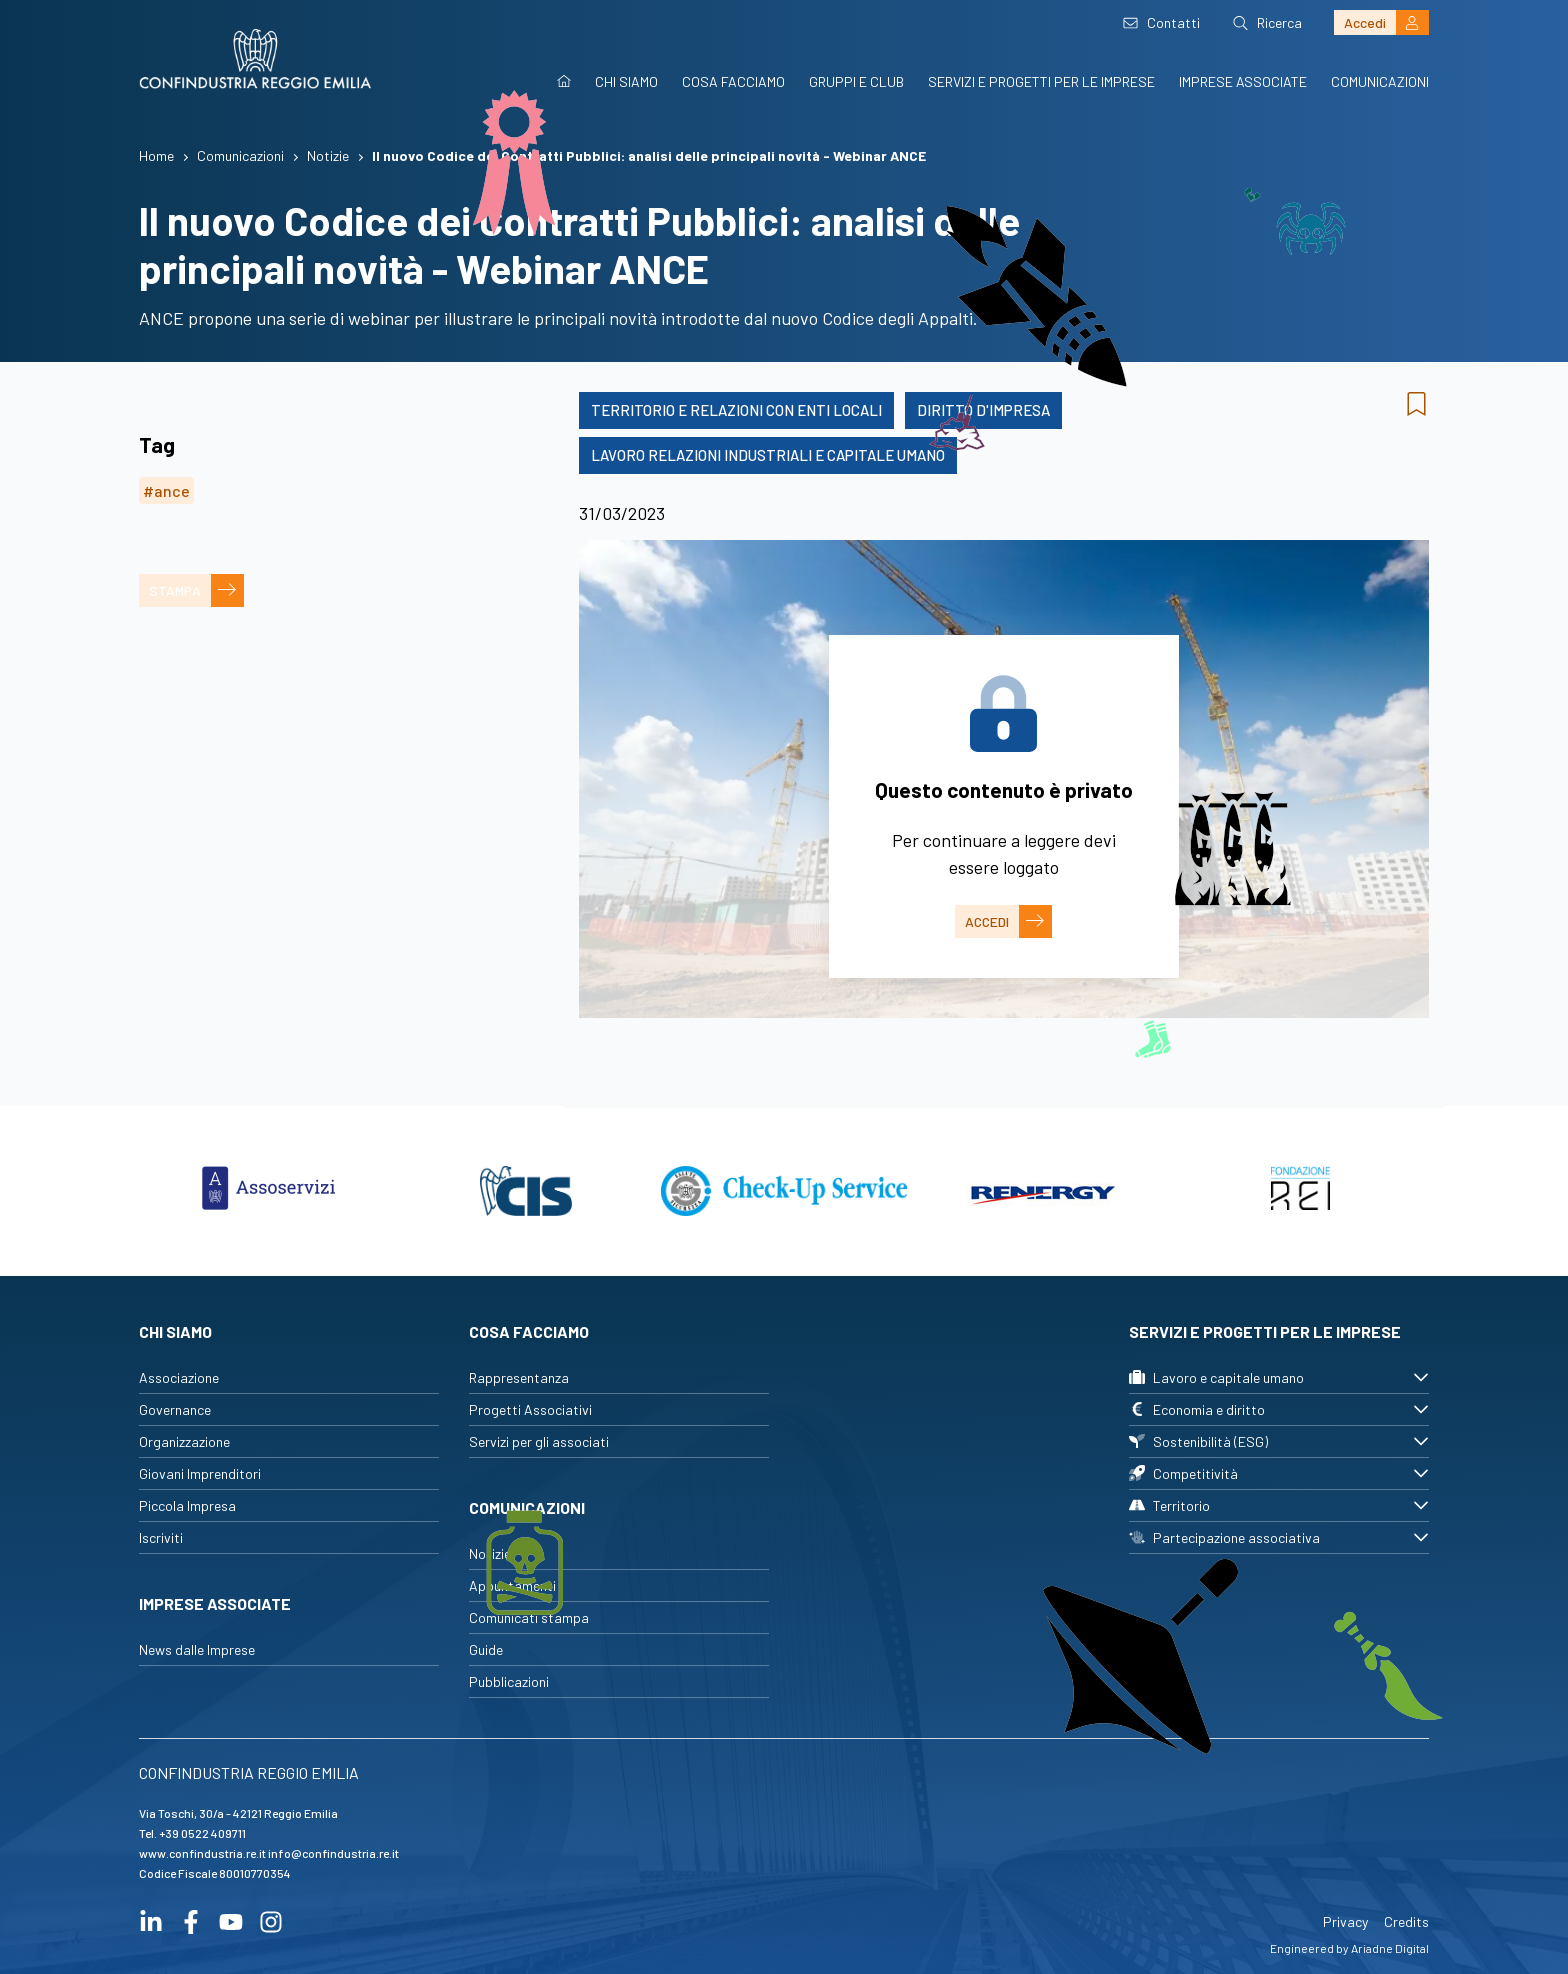 This screenshot has height=1974, width=1568. Describe the element at coordinates (1252, 194) in the screenshot. I see `indicates walking or movement ability` at that location.